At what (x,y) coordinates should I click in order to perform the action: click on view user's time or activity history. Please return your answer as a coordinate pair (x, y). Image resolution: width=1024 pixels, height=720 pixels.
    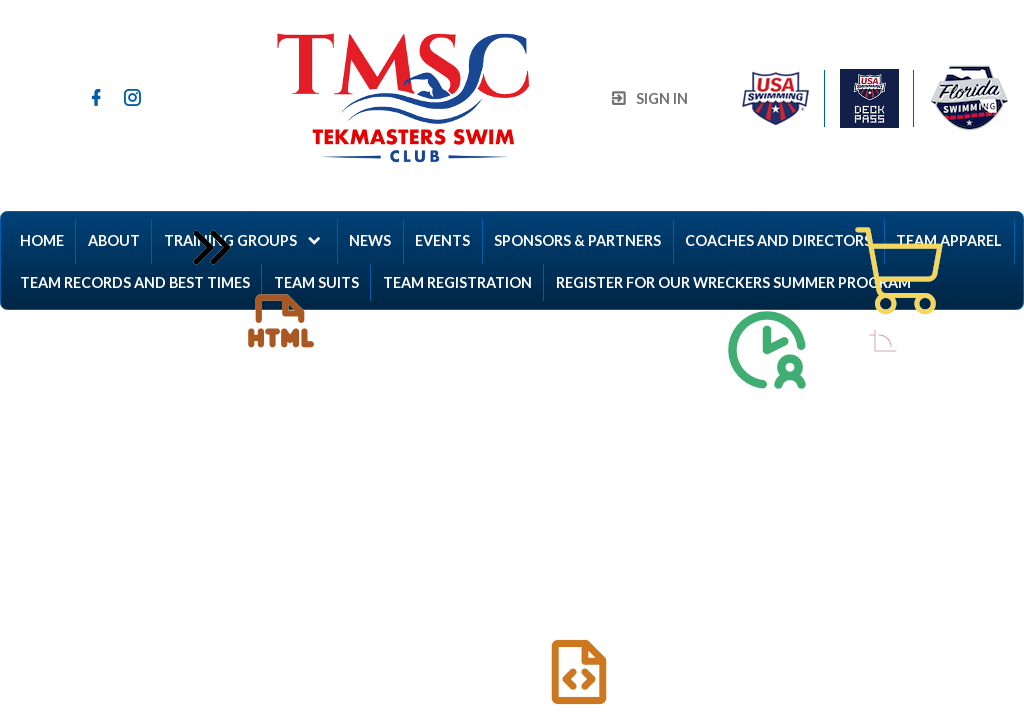
    Looking at the image, I should click on (767, 350).